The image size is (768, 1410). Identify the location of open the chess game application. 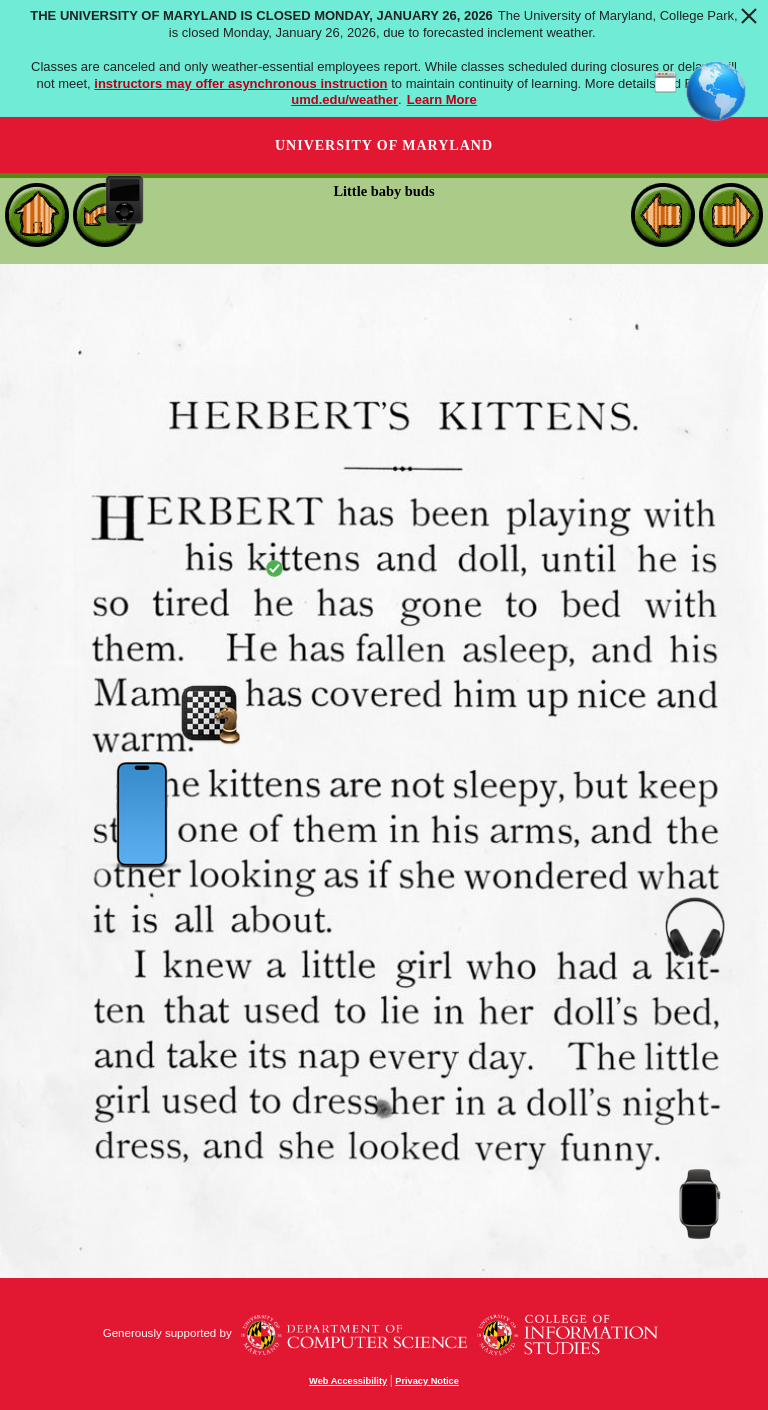
(209, 713).